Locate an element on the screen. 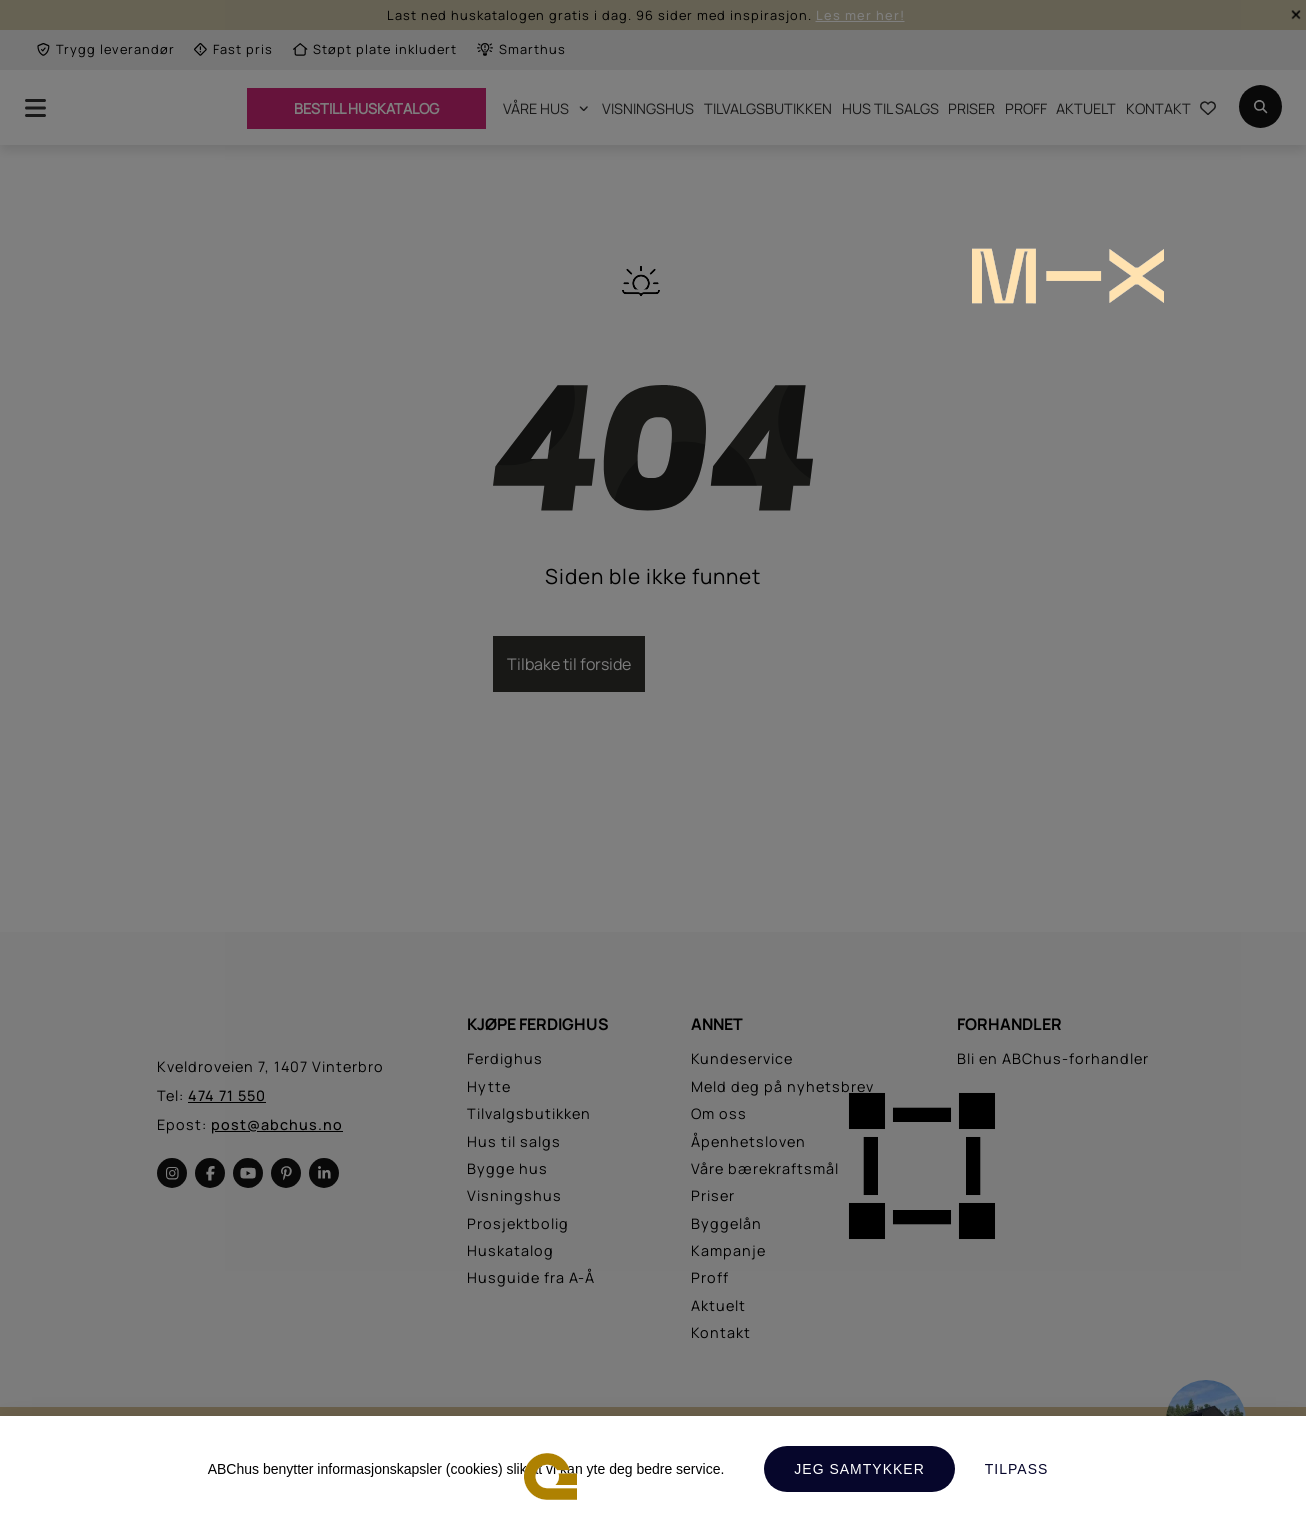 The height and width of the screenshot is (1522, 1306). open mixcloud app is located at coordinates (1068, 276).